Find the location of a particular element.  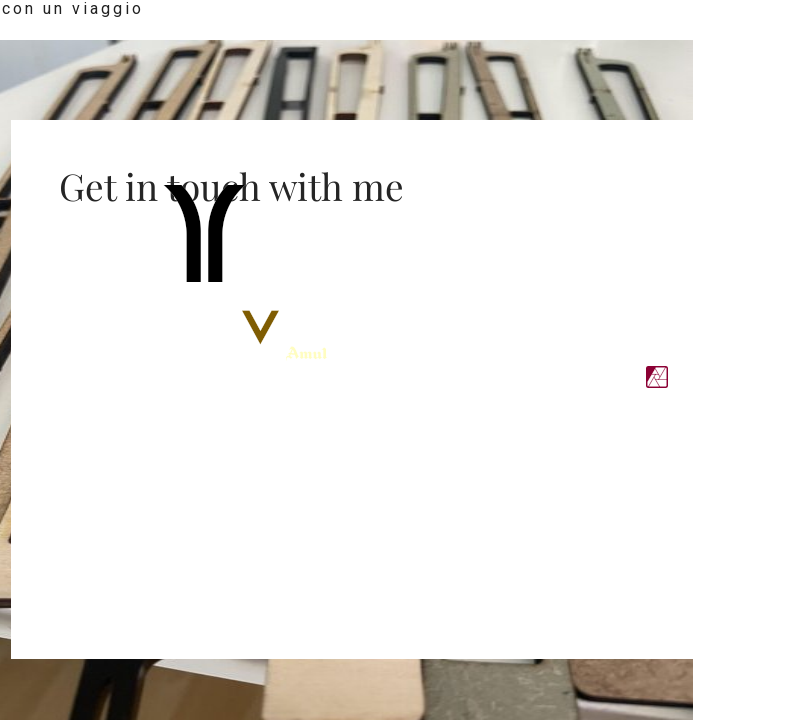

open Affinity Photo application is located at coordinates (657, 377).